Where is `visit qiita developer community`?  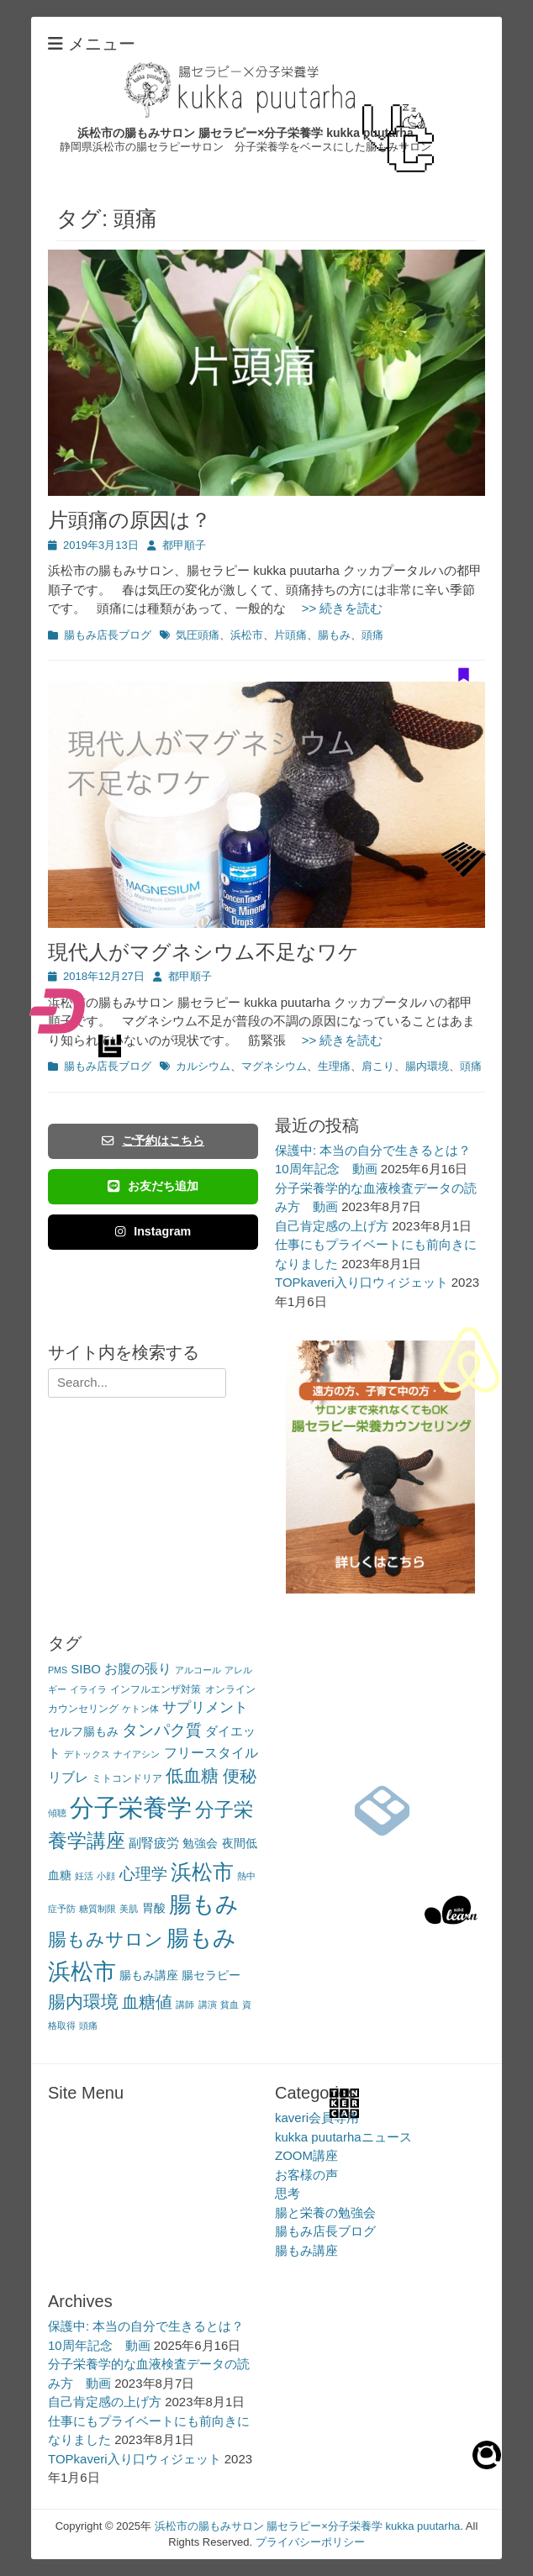 visit qiita developer community is located at coordinates (487, 2455).